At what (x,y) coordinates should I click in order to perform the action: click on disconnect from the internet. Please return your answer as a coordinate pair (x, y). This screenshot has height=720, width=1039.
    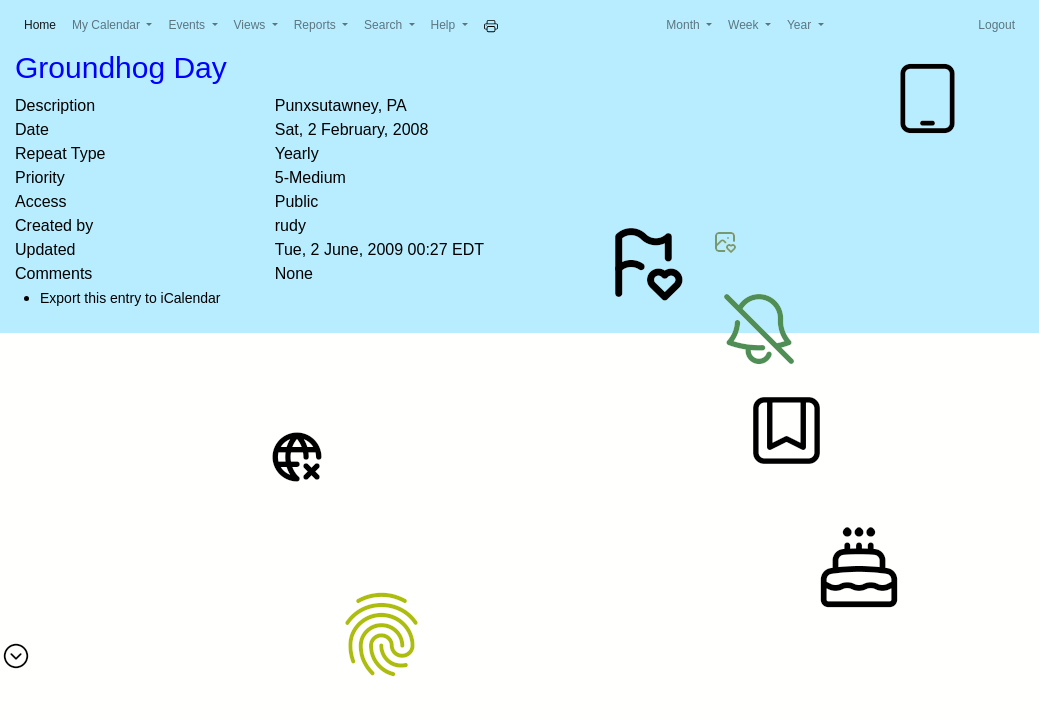
    Looking at the image, I should click on (297, 457).